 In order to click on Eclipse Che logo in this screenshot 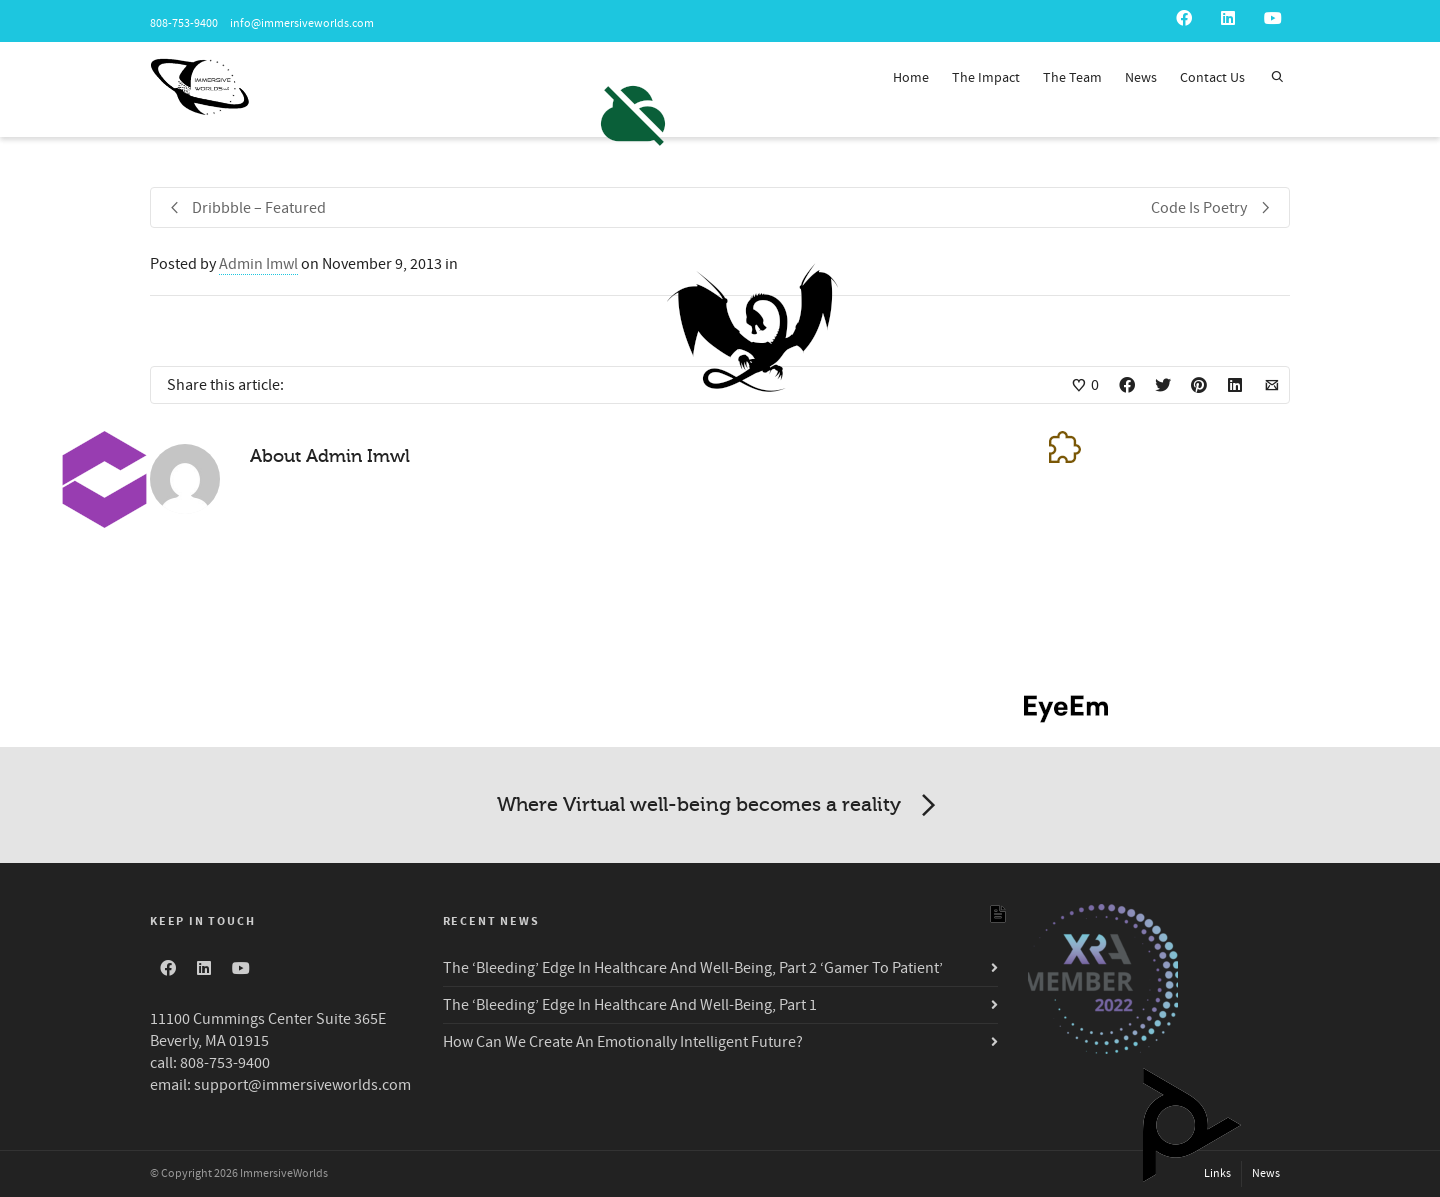, I will do `click(104, 479)`.